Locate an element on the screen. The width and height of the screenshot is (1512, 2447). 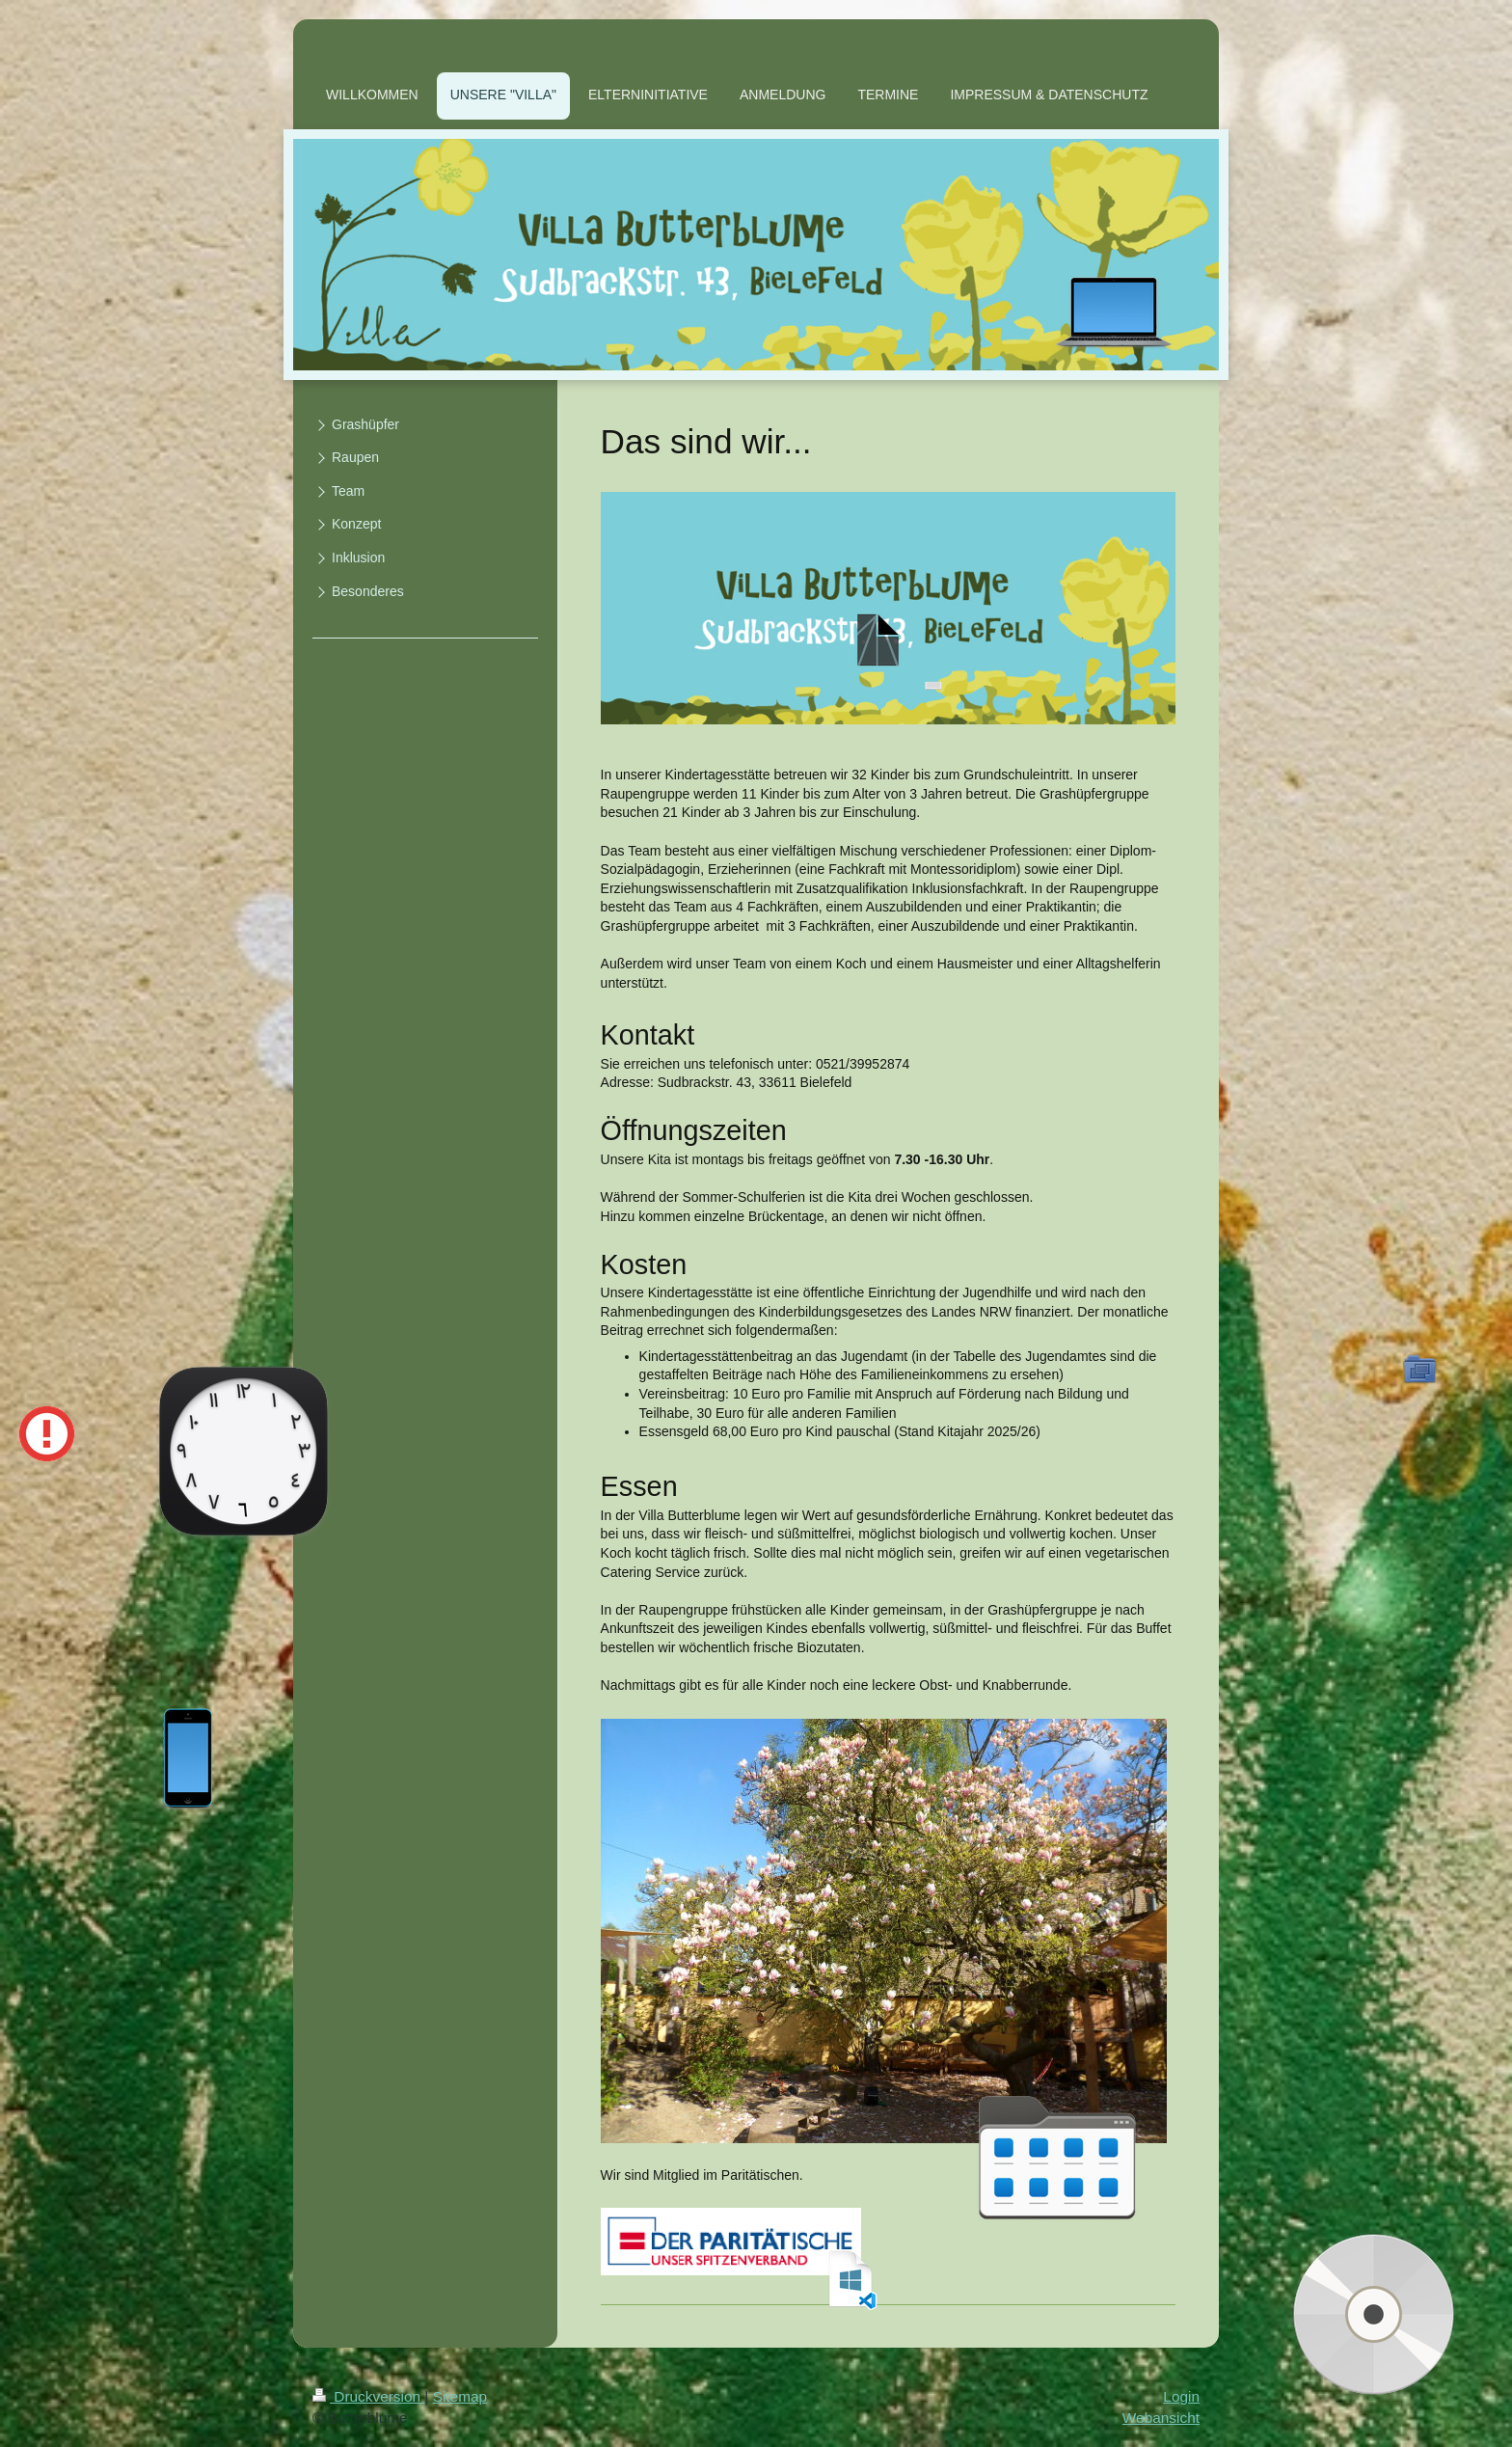
access audio CD drive is located at coordinates (1373, 2314).